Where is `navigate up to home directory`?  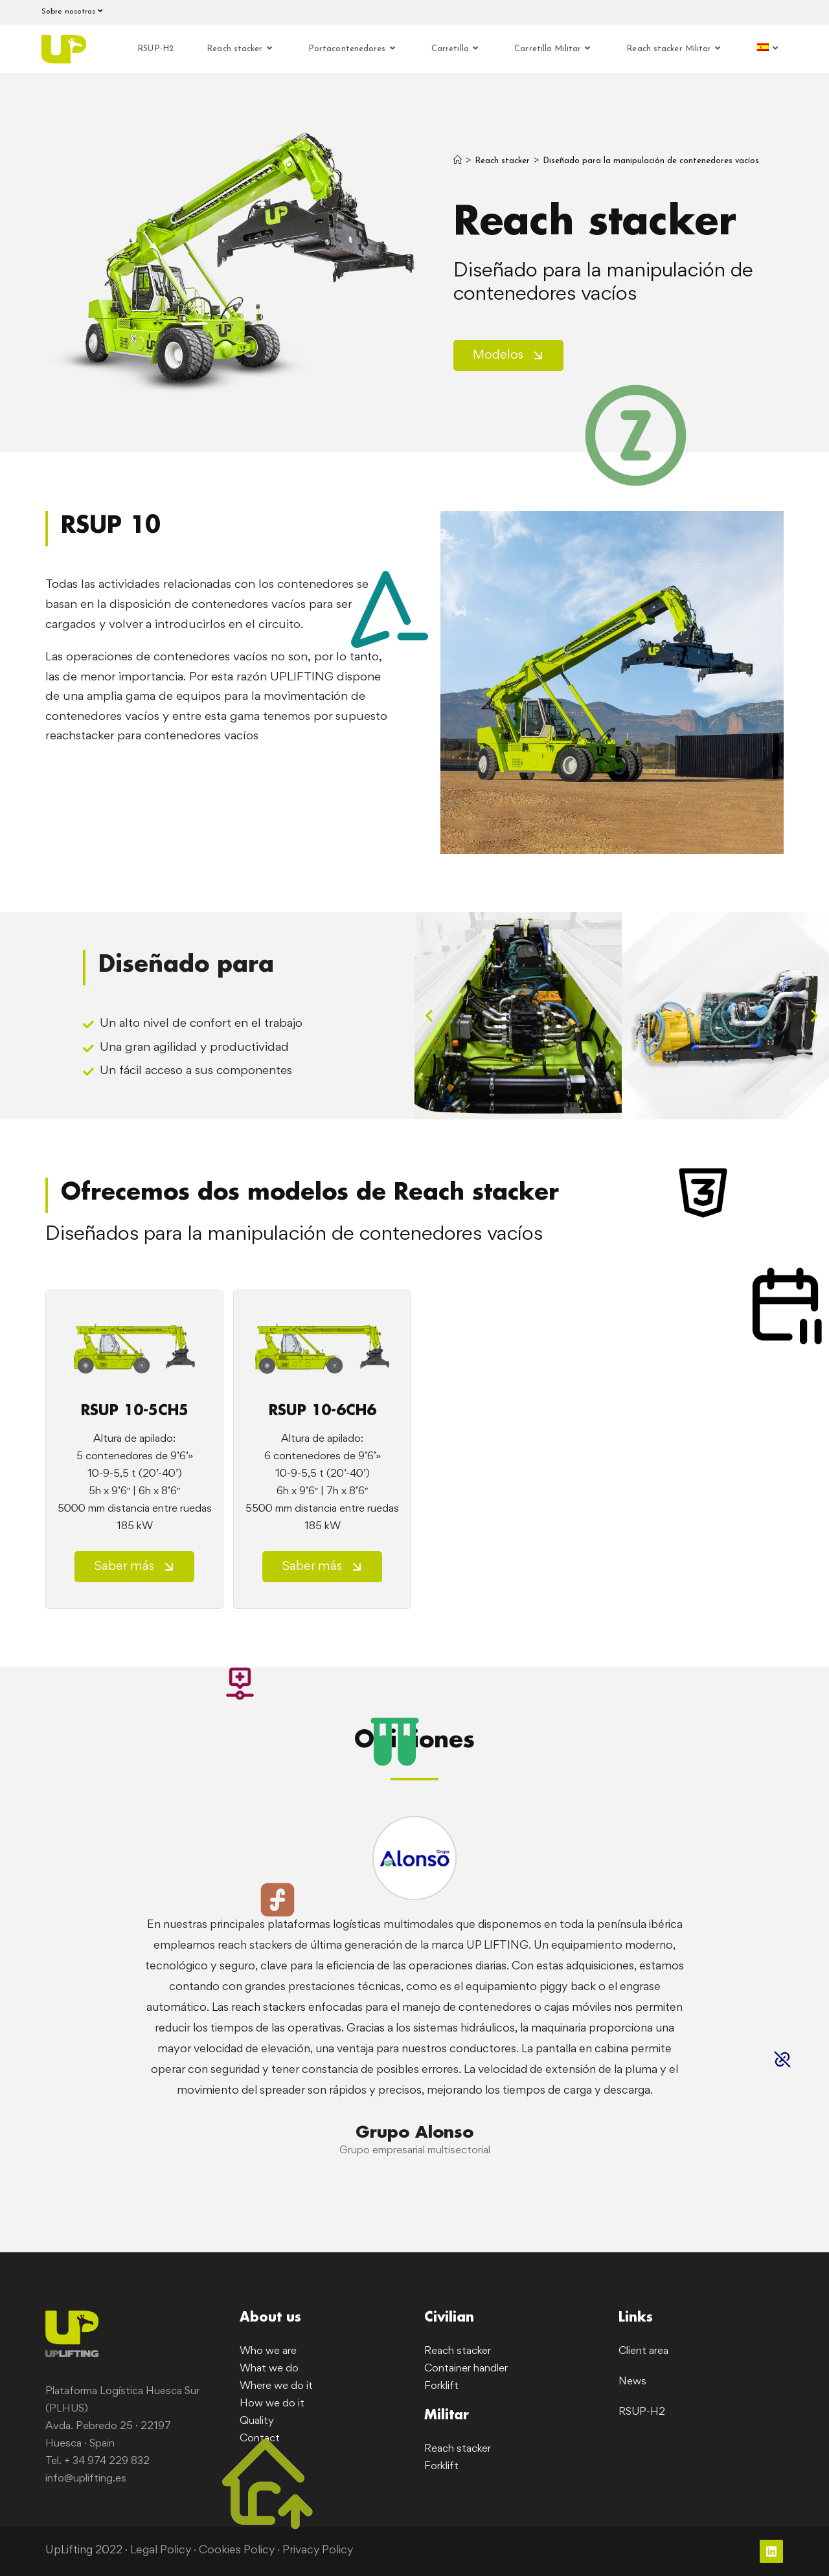 navigate up to home directory is located at coordinates (265, 2481).